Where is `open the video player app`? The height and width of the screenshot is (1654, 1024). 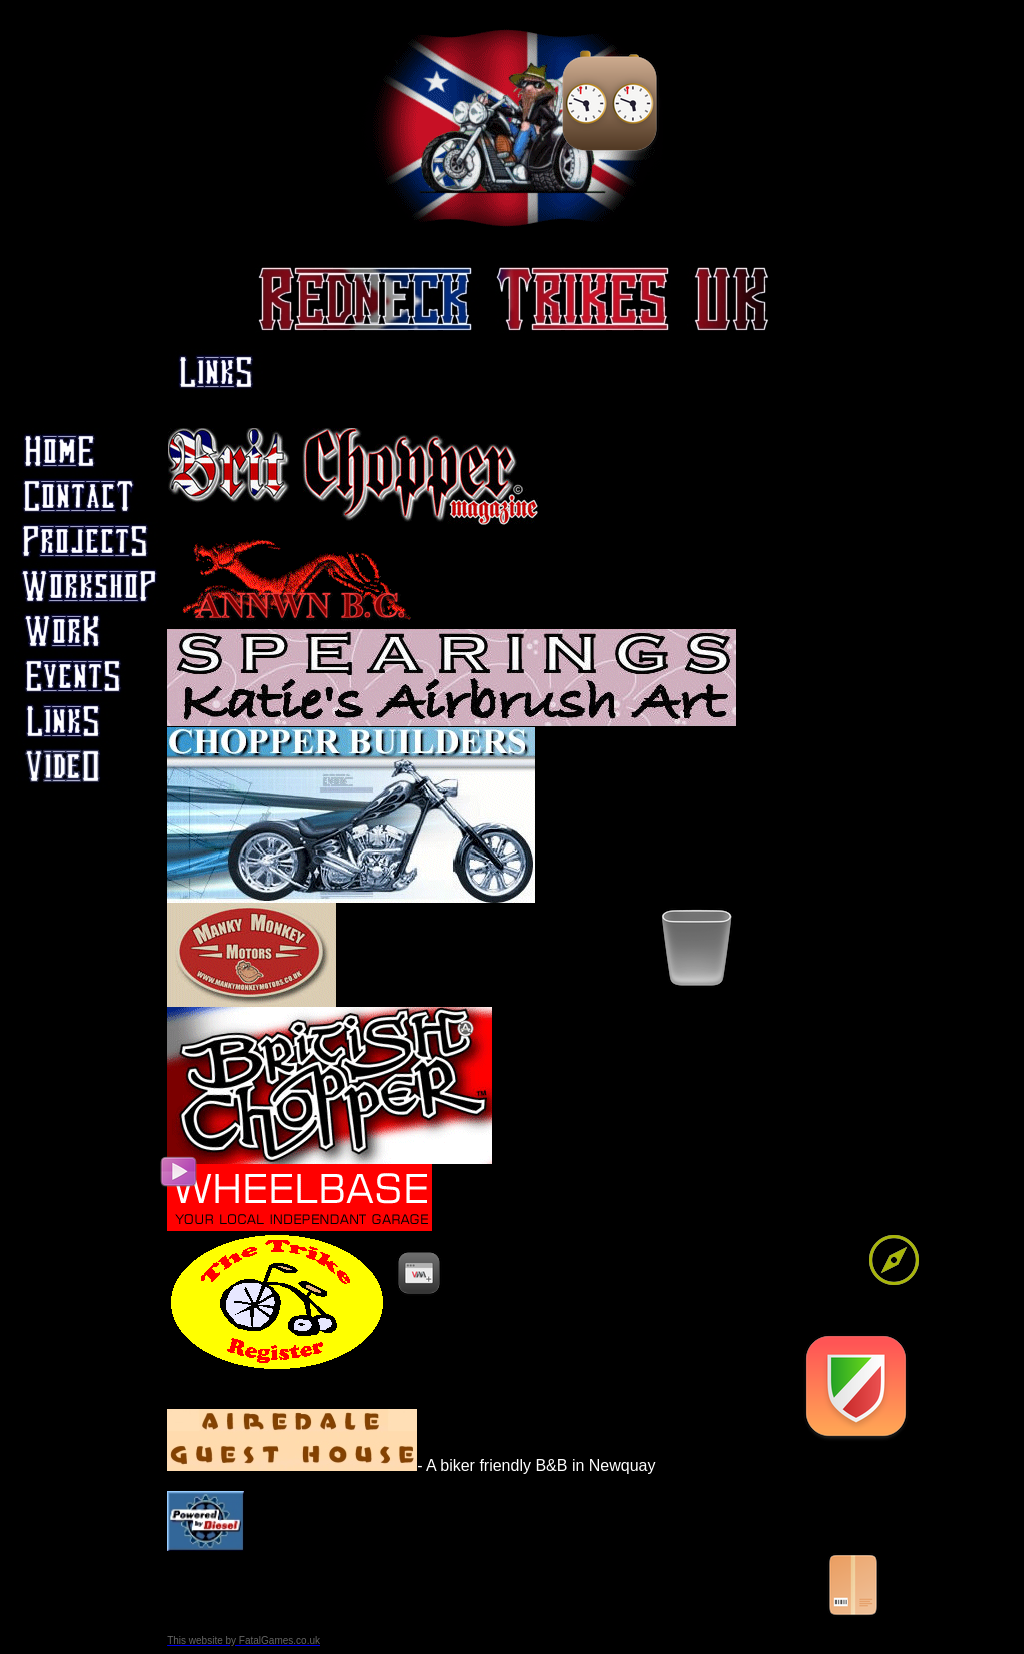 open the video player app is located at coordinates (178, 1171).